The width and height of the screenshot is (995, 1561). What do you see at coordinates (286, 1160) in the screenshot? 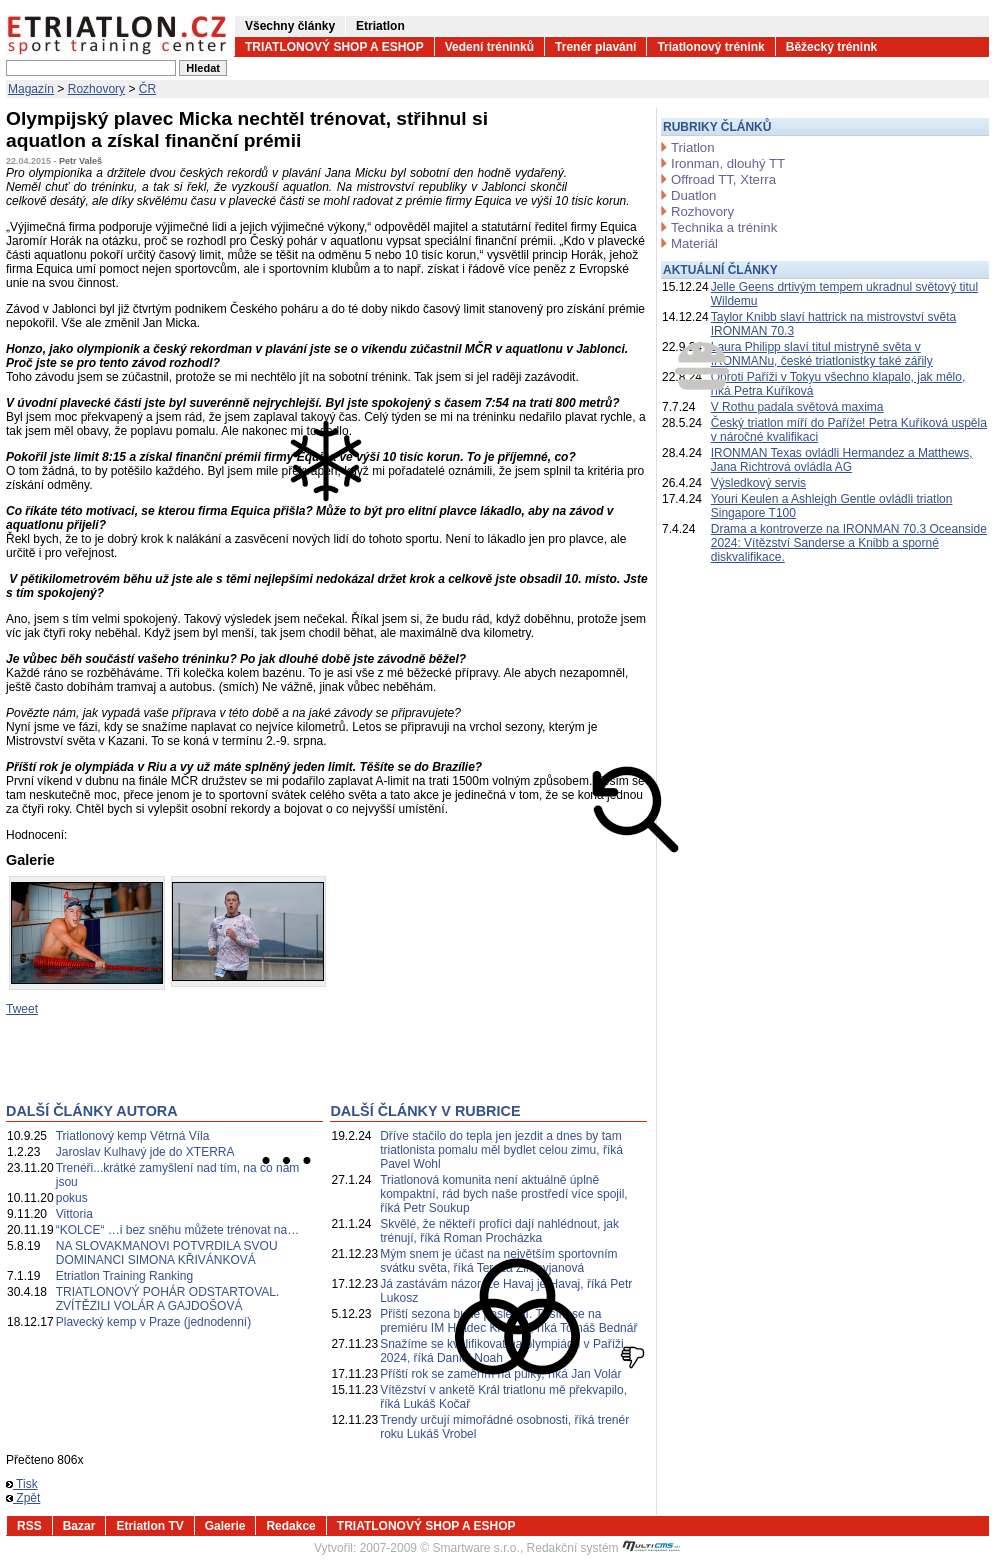
I see `open more options menu` at bounding box center [286, 1160].